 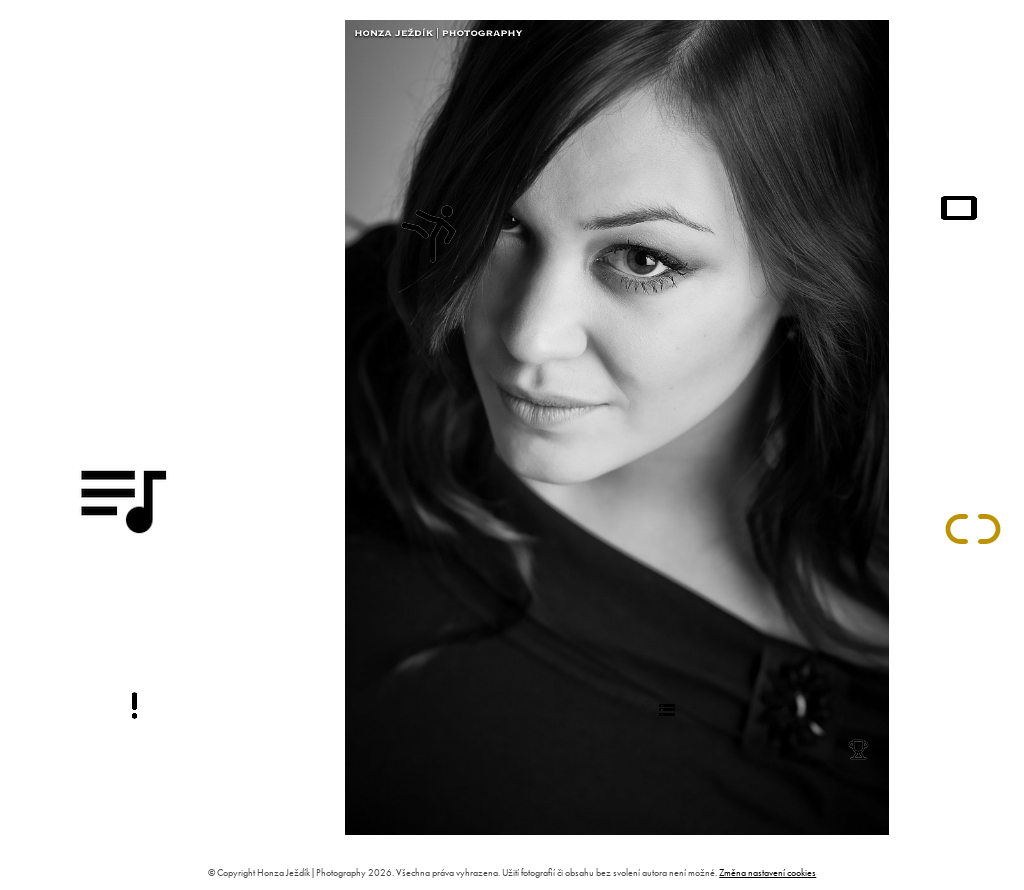 I want to click on access device storage settings, so click(x=667, y=710).